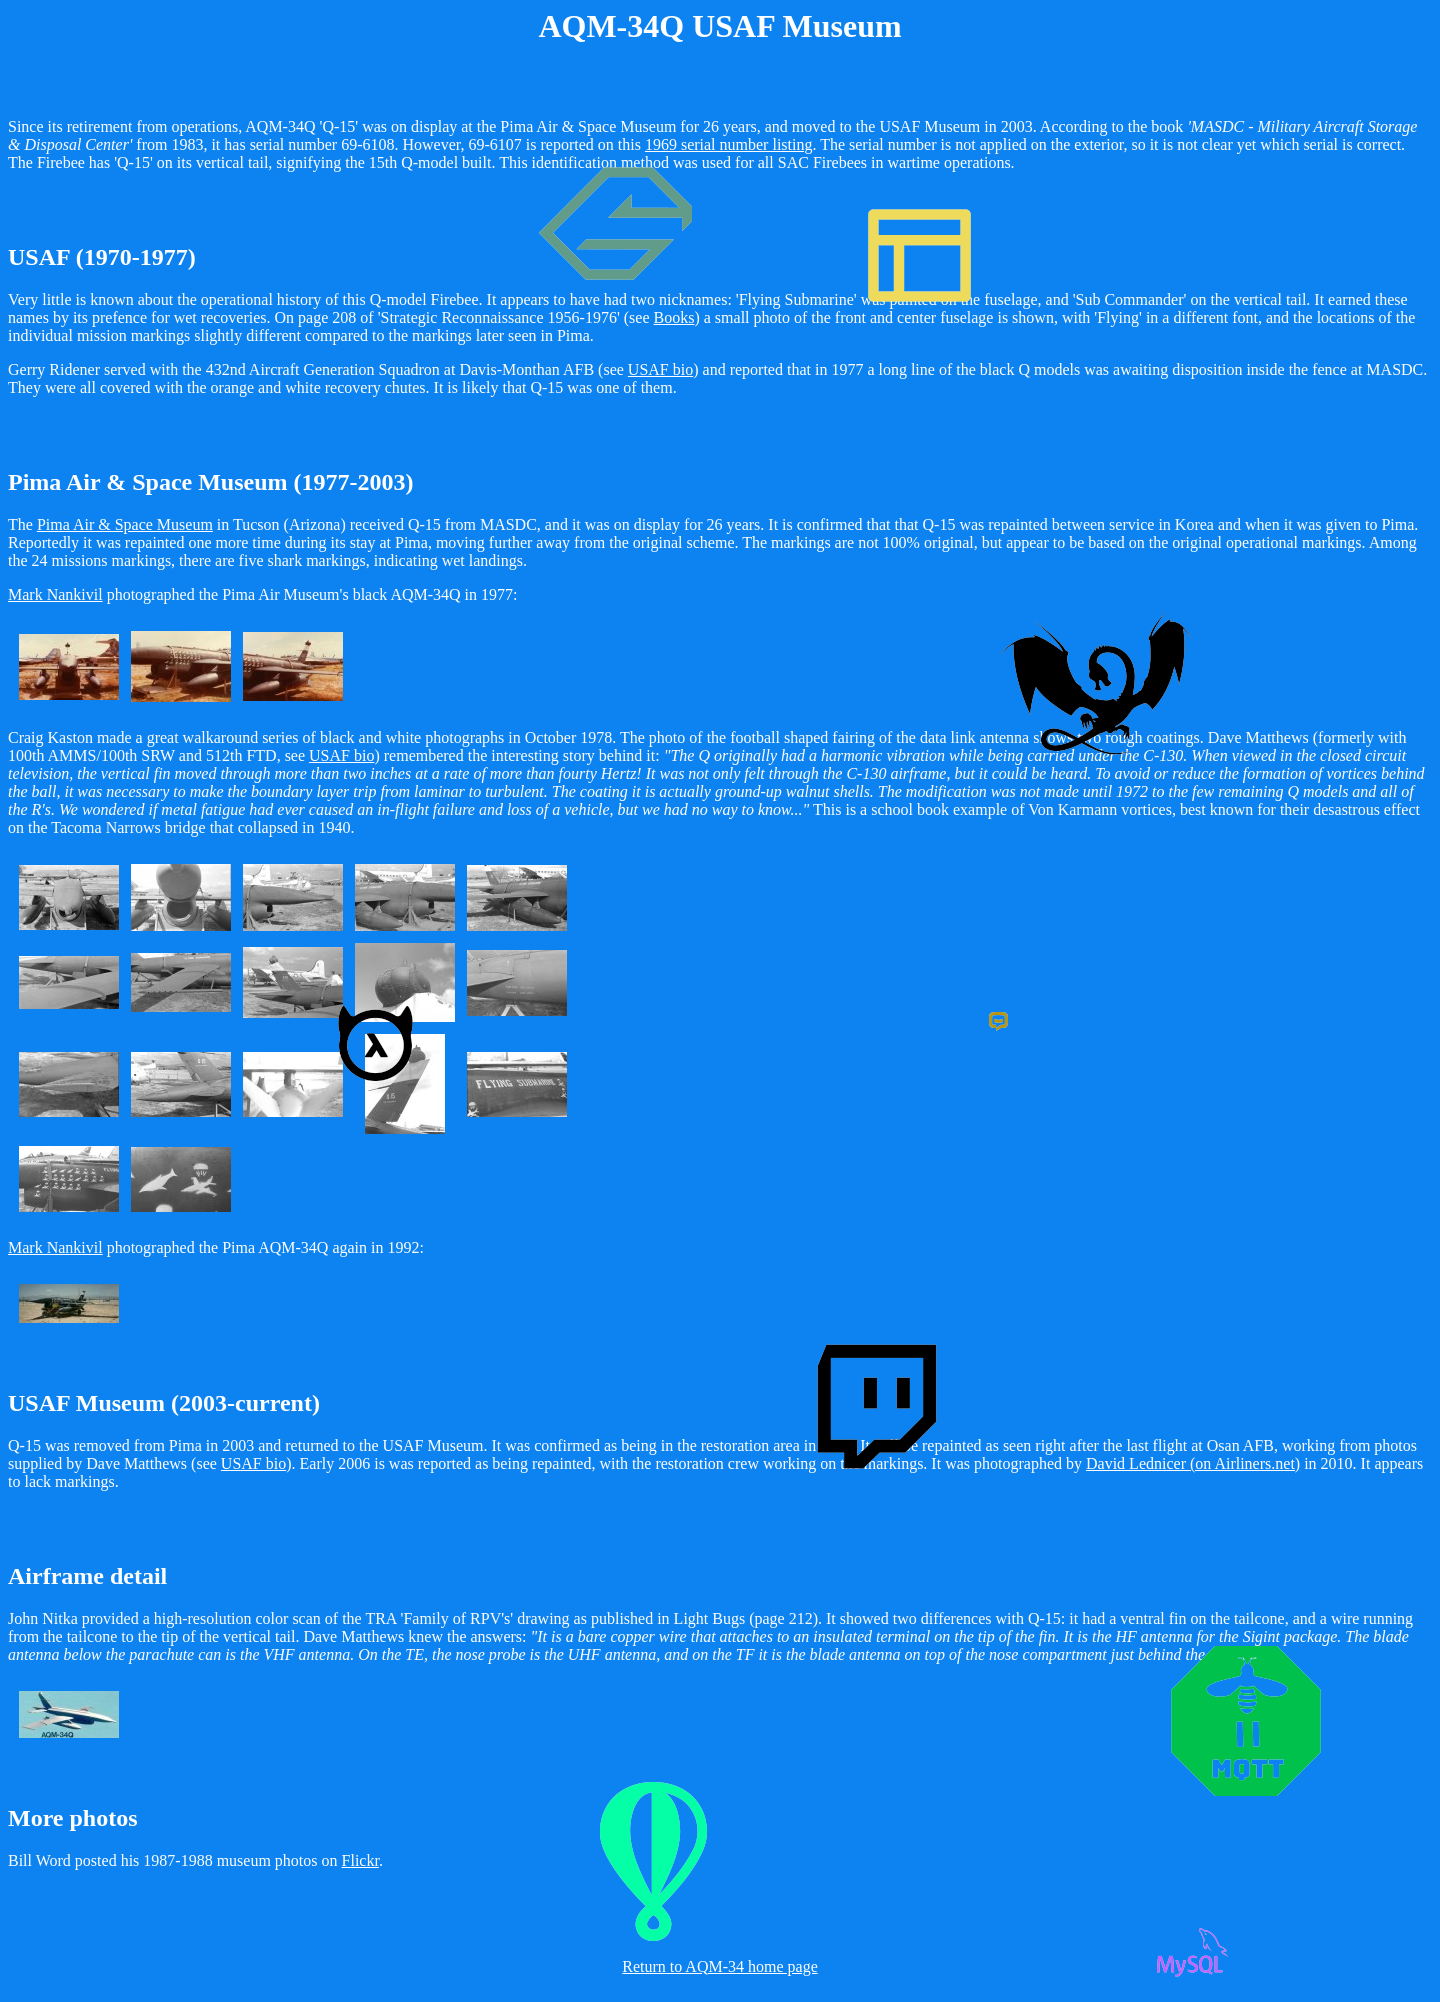 This screenshot has width=1440, height=2002. What do you see at coordinates (1192, 1952) in the screenshot?
I see `MySQL database service or connection` at bounding box center [1192, 1952].